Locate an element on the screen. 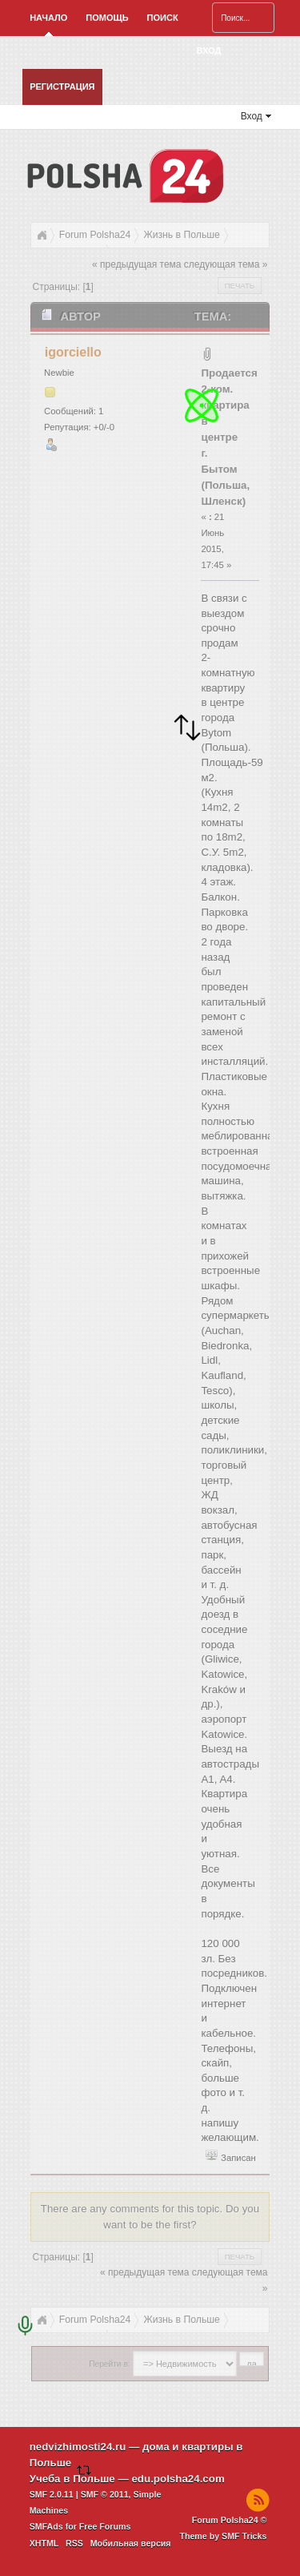 This screenshot has height=2576, width=300. tap to start voice input is located at coordinates (25, 2325).